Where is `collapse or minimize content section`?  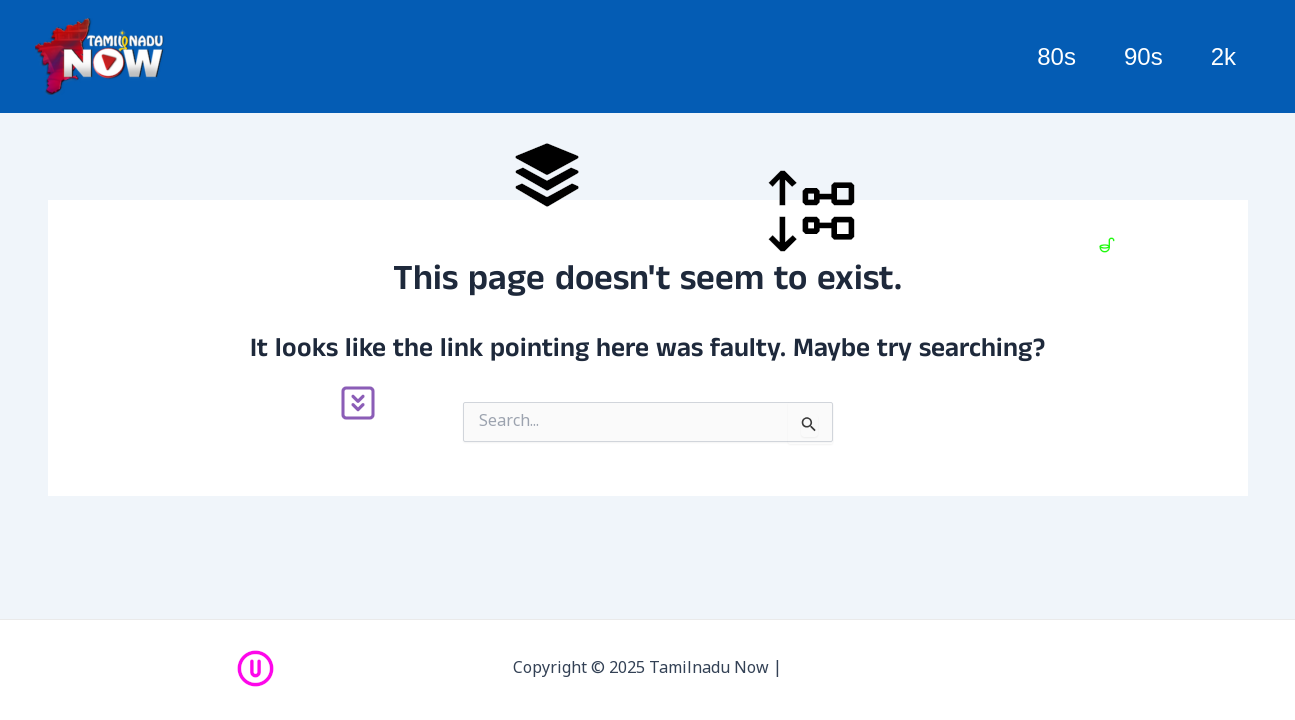 collapse or minimize content section is located at coordinates (358, 403).